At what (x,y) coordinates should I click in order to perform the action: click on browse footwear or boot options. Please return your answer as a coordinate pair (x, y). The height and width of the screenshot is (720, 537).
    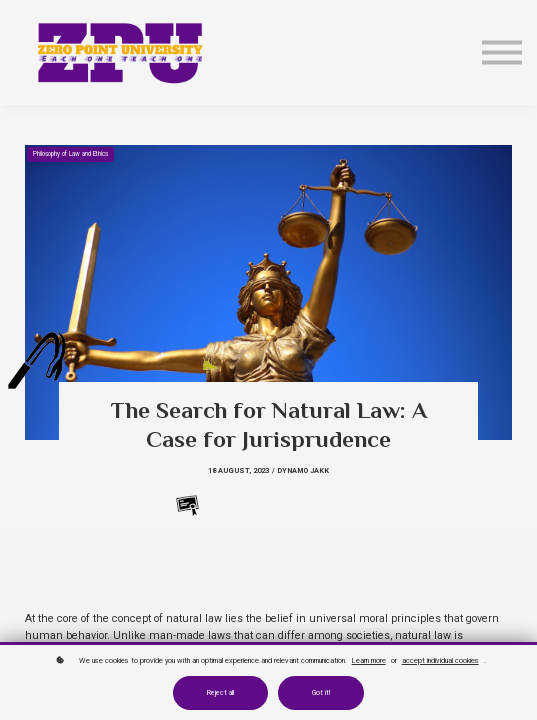
    Looking at the image, I should click on (210, 363).